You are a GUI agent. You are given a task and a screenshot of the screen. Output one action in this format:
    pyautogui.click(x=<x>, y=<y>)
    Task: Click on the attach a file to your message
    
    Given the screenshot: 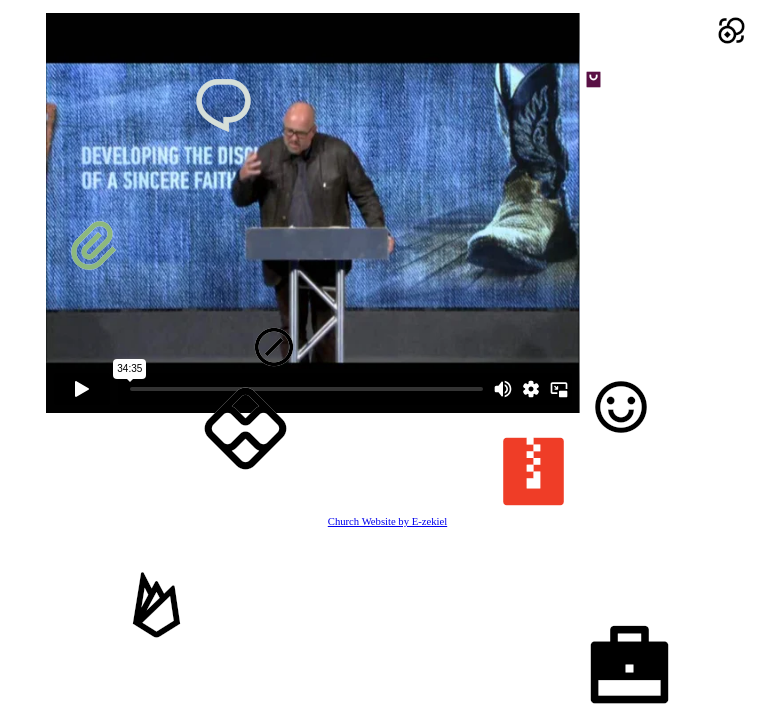 What is the action you would take?
    pyautogui.click(x=94, y=246)
    